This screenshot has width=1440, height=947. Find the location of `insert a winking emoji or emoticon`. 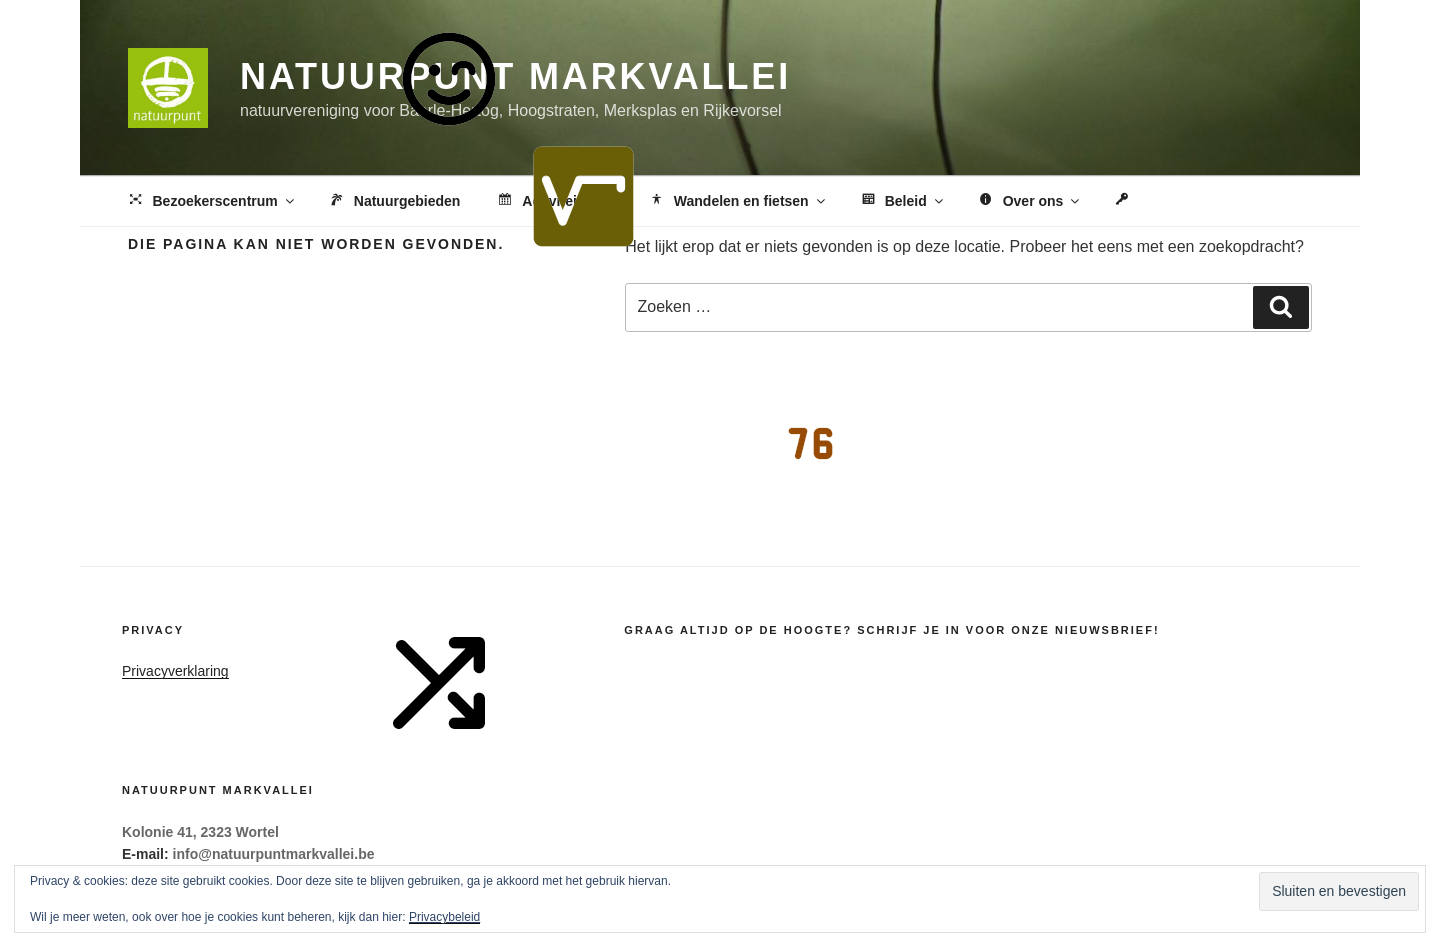

insert a winking emoji or emoticon is located at coordinates (449, 79).